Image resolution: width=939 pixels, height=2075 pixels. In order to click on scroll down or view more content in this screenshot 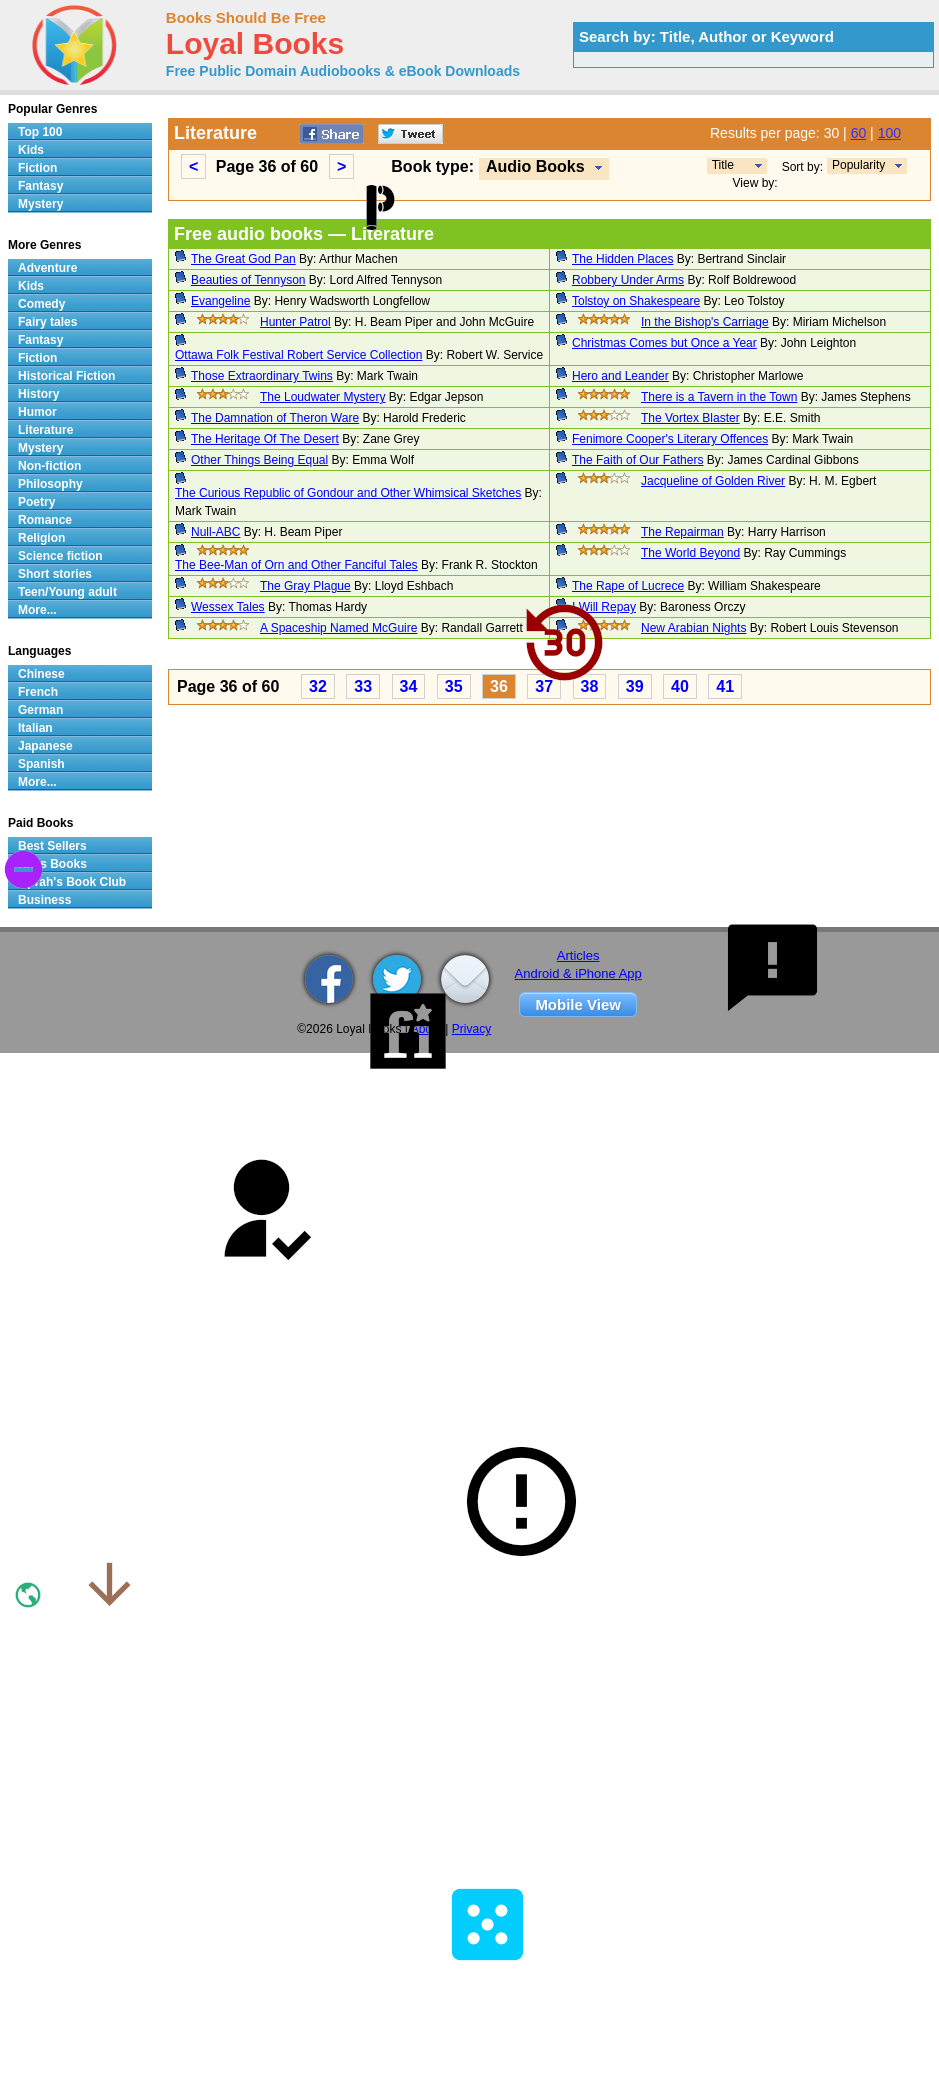, I will do `click(109, 1584)`.